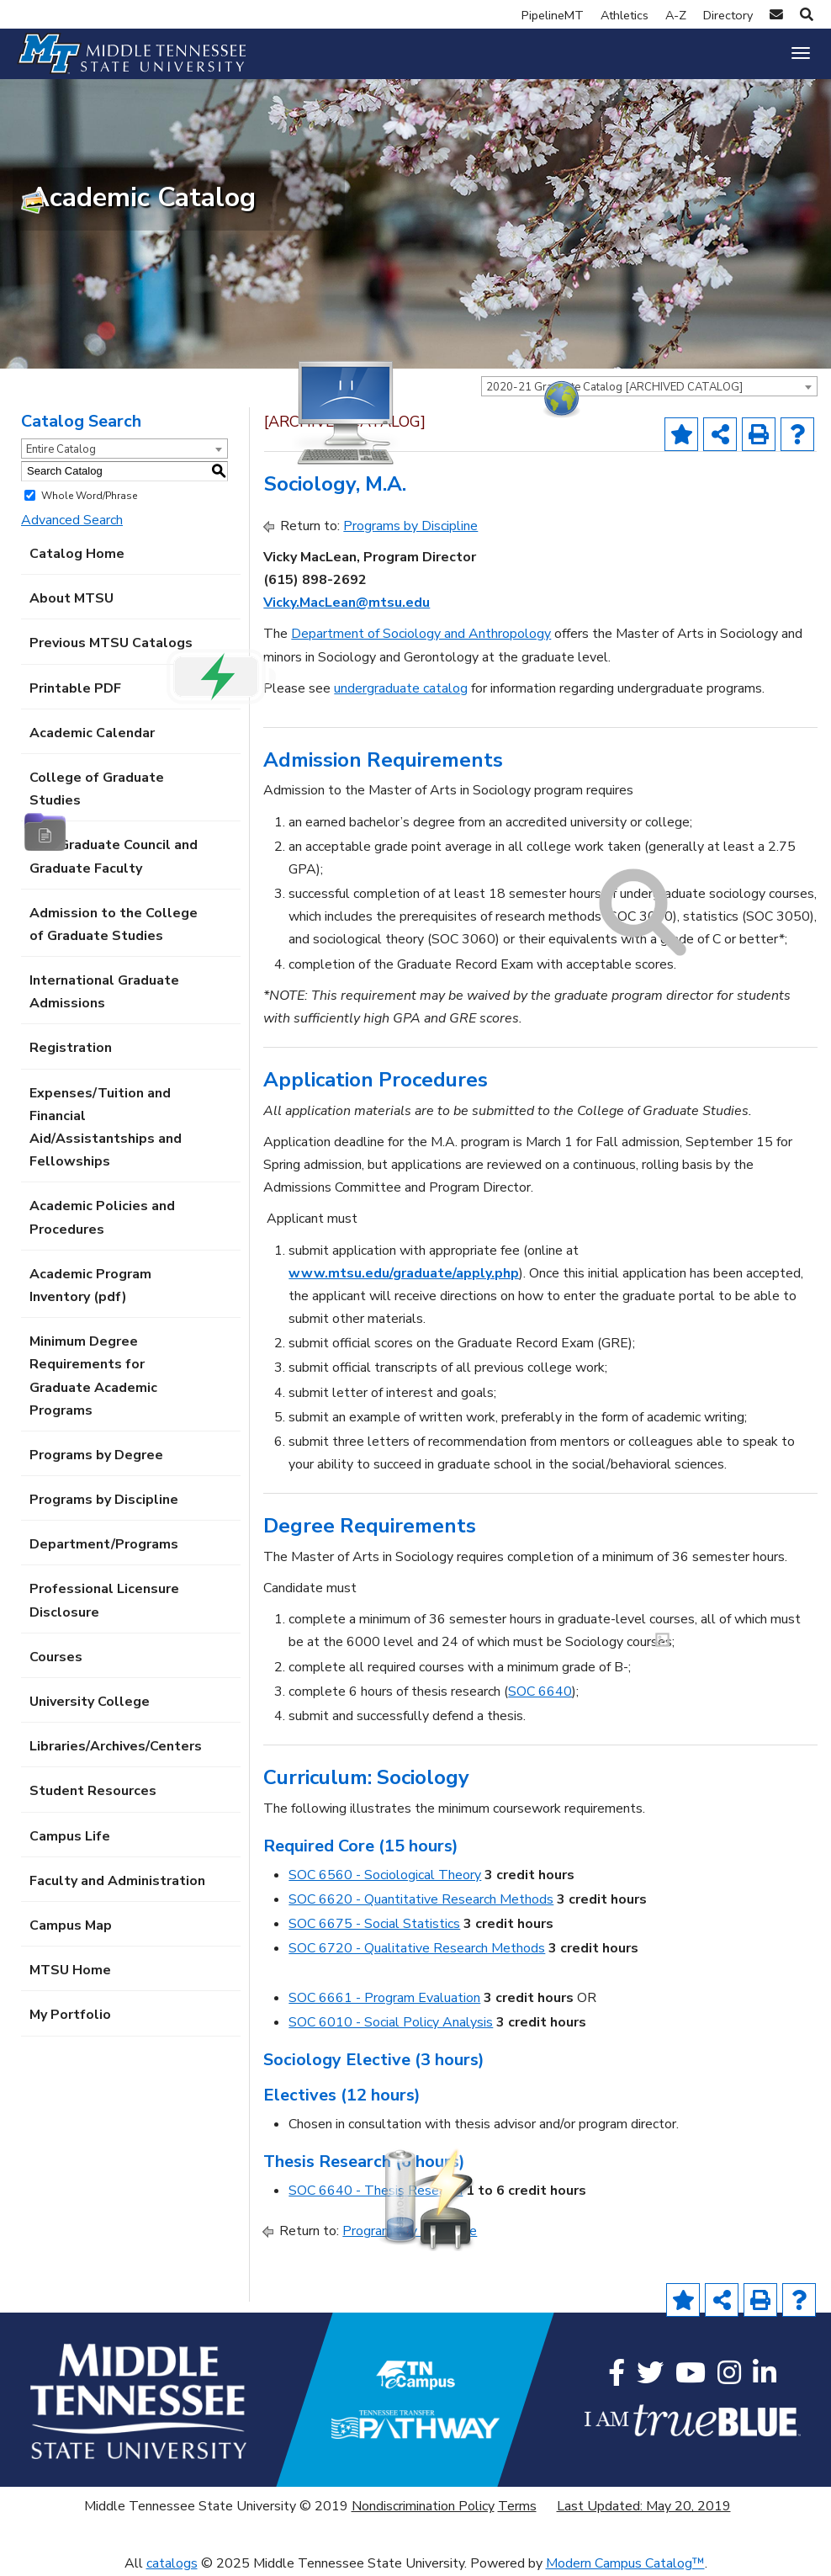  Describe the element at coordinates (346, 414) in the screenshot. I see `indicates a system error or computer malfunction` at that location.